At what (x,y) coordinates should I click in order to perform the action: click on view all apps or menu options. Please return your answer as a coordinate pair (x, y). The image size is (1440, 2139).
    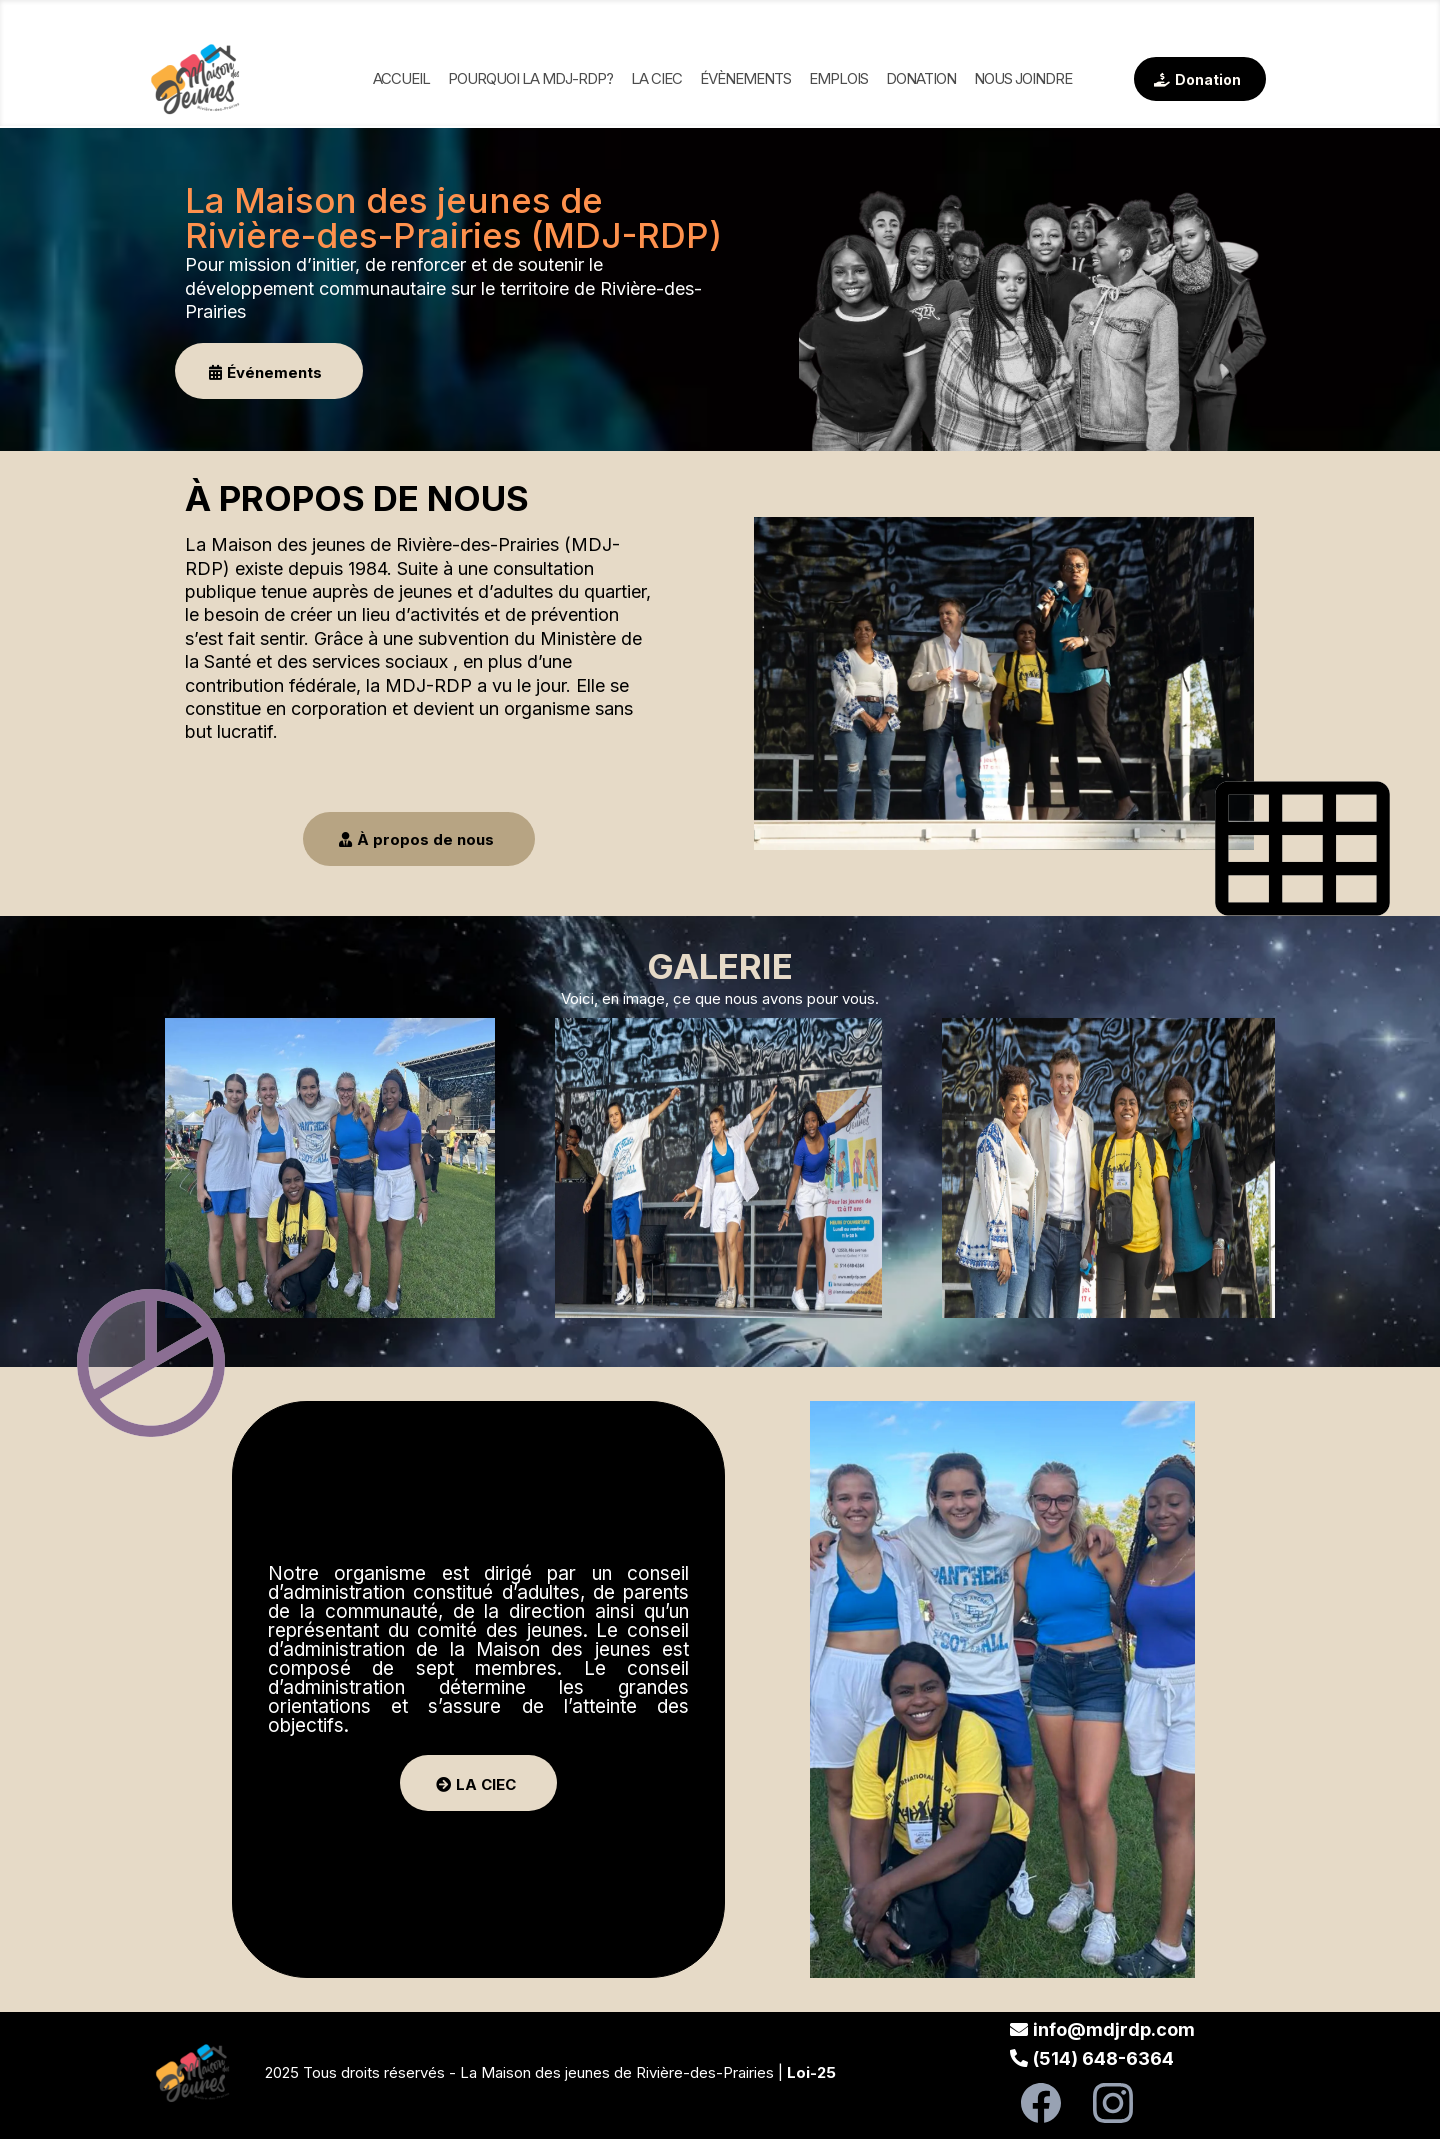
    Looking at the image, I should click on (1302, 848).